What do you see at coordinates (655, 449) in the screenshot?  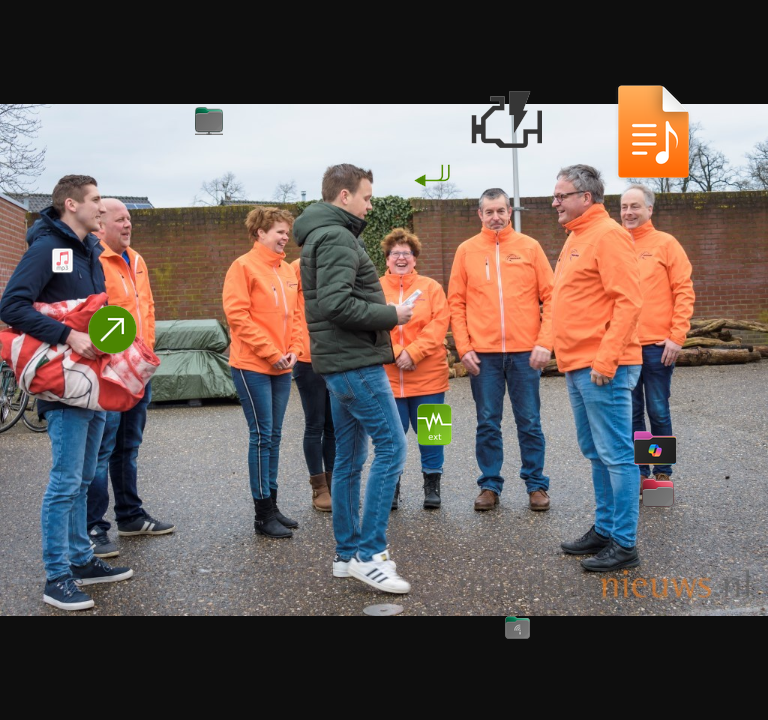 I see `open folder containing Microsoft Copilot 365 files` at bounding box center [655, 449].